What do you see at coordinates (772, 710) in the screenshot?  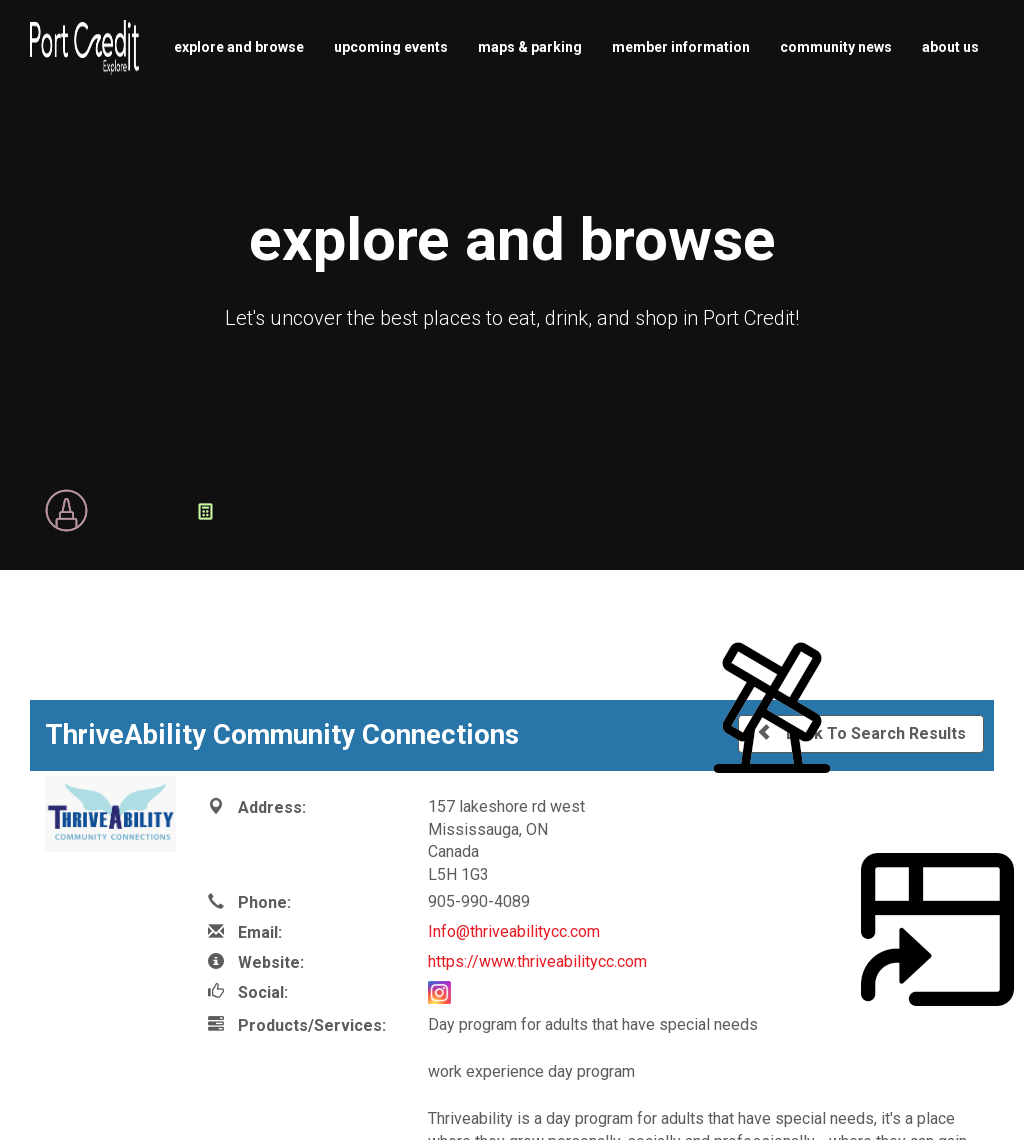 I see `indicates wind or renewable energy settings` at bounding box center [772, 710].